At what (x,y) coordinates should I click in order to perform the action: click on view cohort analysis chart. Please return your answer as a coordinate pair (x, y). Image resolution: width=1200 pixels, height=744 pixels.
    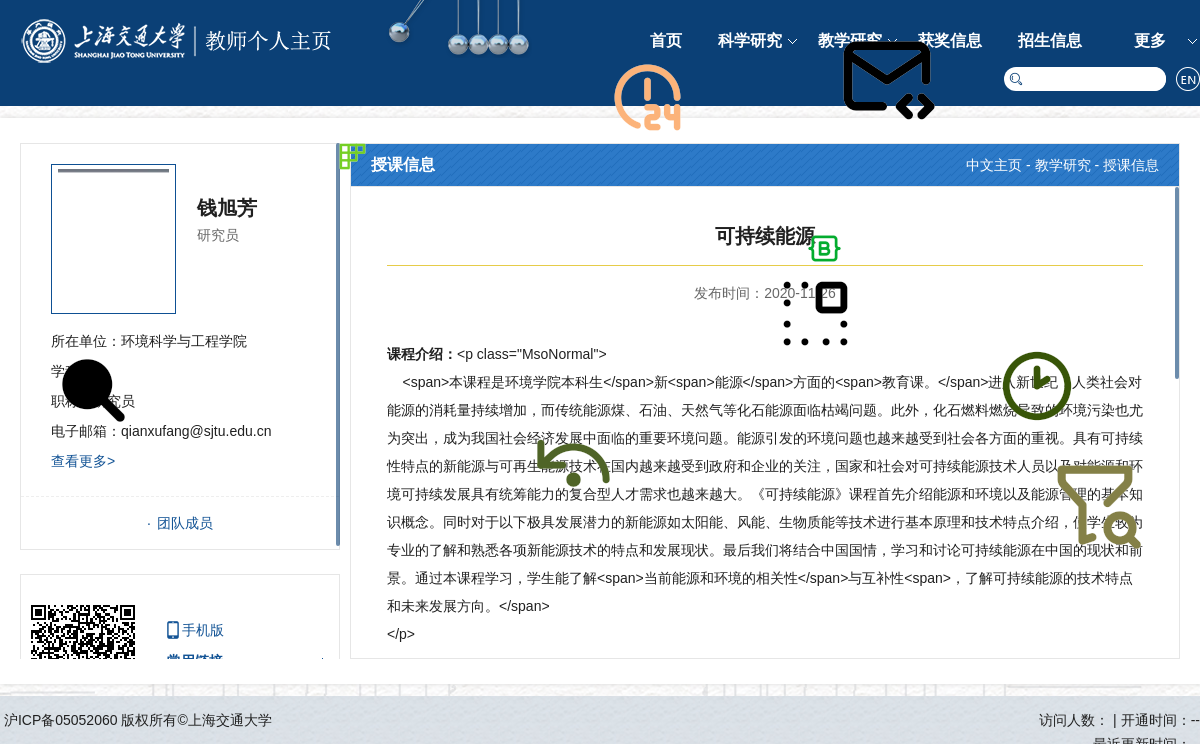
    Looking at the image, I should click on (352, 156).